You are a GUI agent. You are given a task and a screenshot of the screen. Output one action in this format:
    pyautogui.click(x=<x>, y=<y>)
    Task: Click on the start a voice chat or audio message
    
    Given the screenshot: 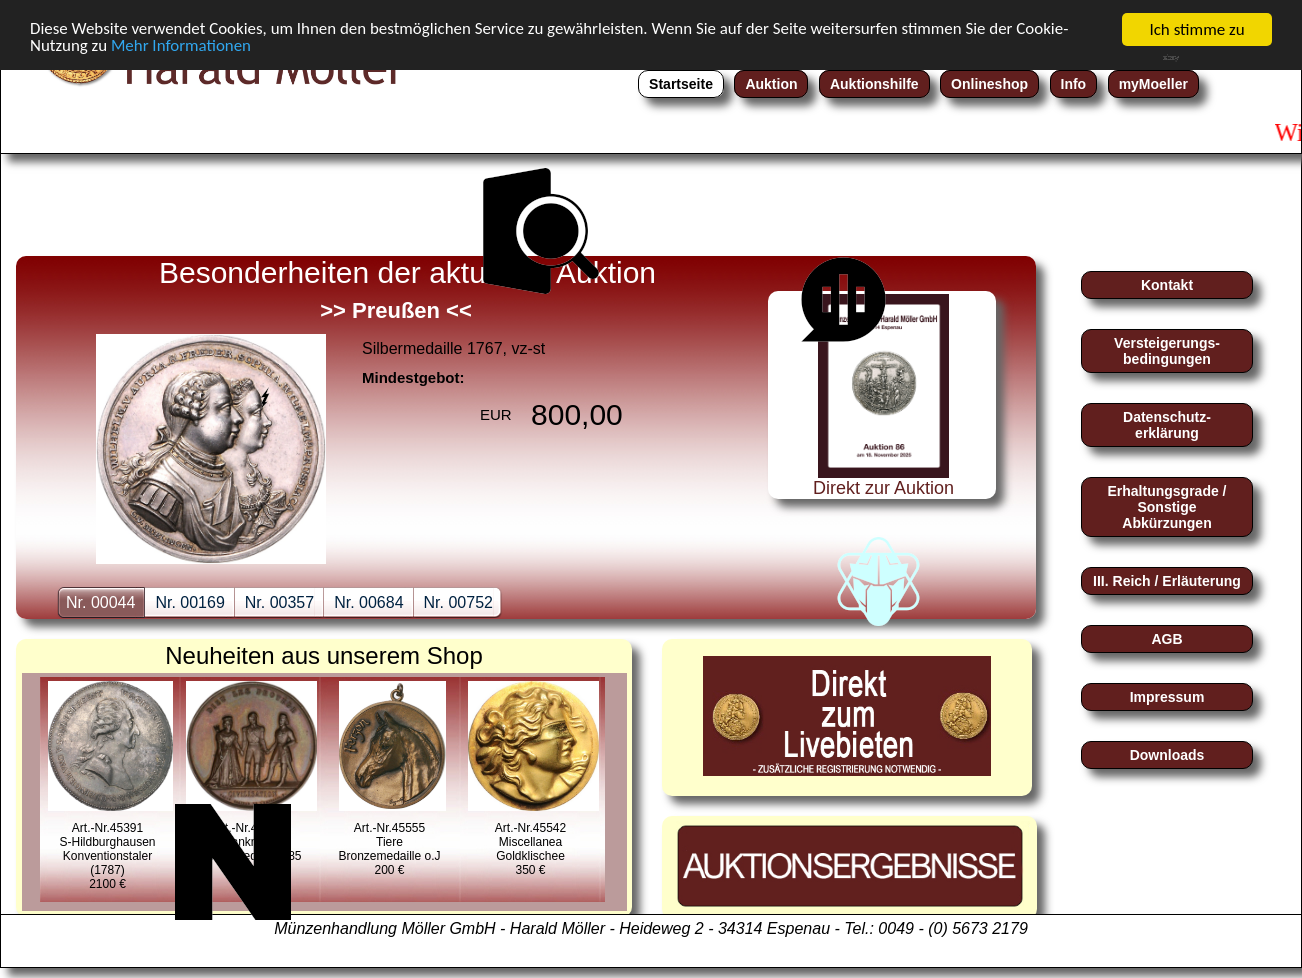 What is the action you would take?
    pyautogui.click(x=843, y=299)
    